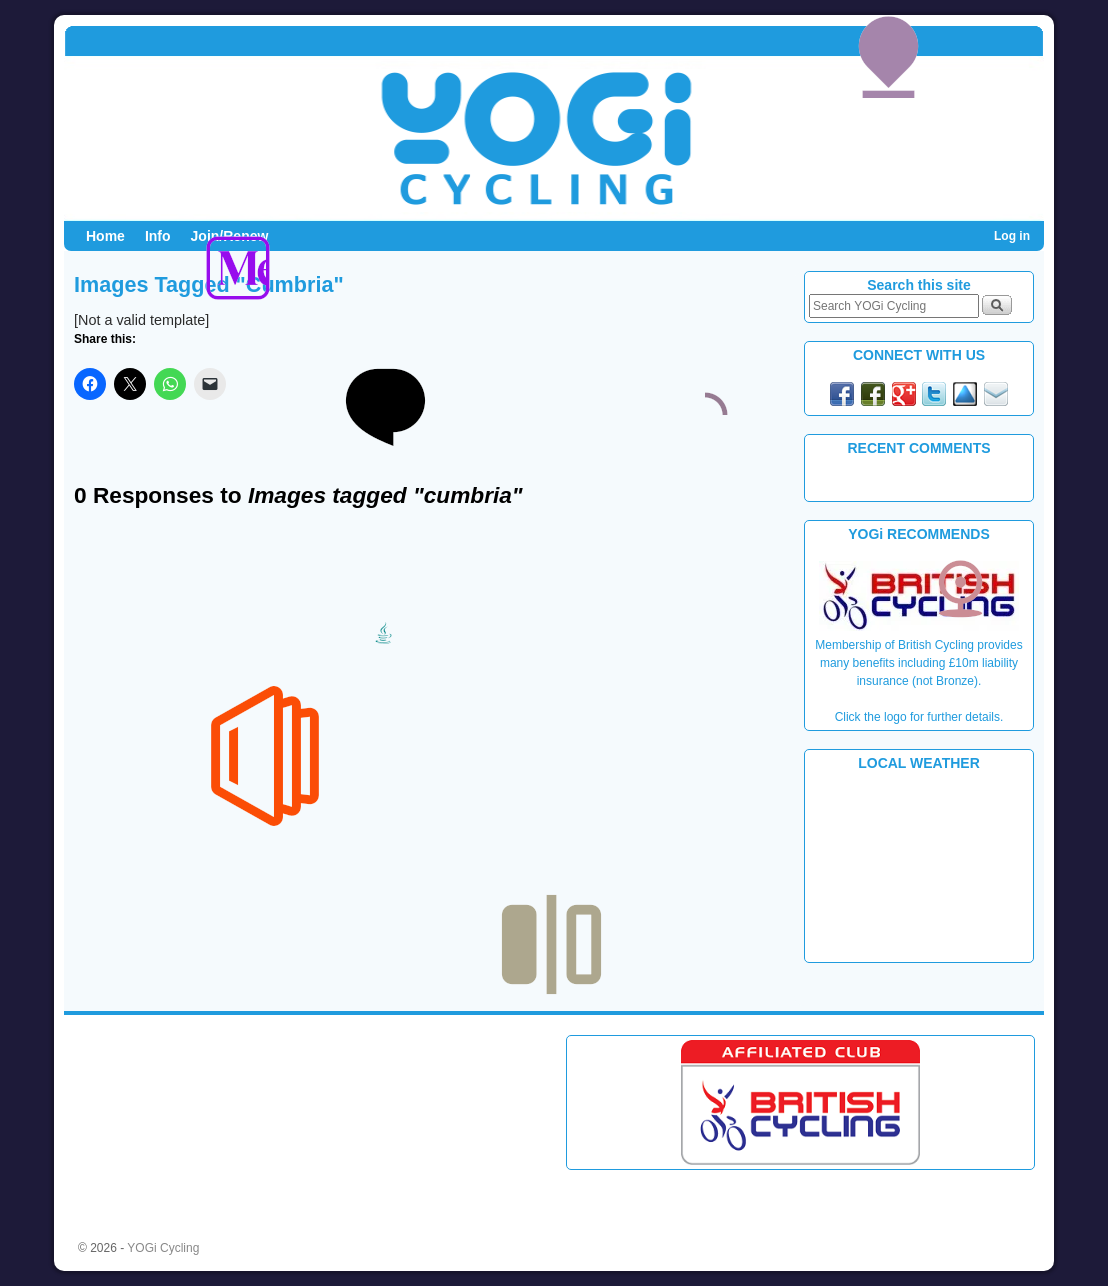 Image resolution: width=1108 pixels, height=1286 pixels. What do you see at coordinates (384, 634) in the screenshot?
I see `indicates java programming language` at bounding box center [384, 634].